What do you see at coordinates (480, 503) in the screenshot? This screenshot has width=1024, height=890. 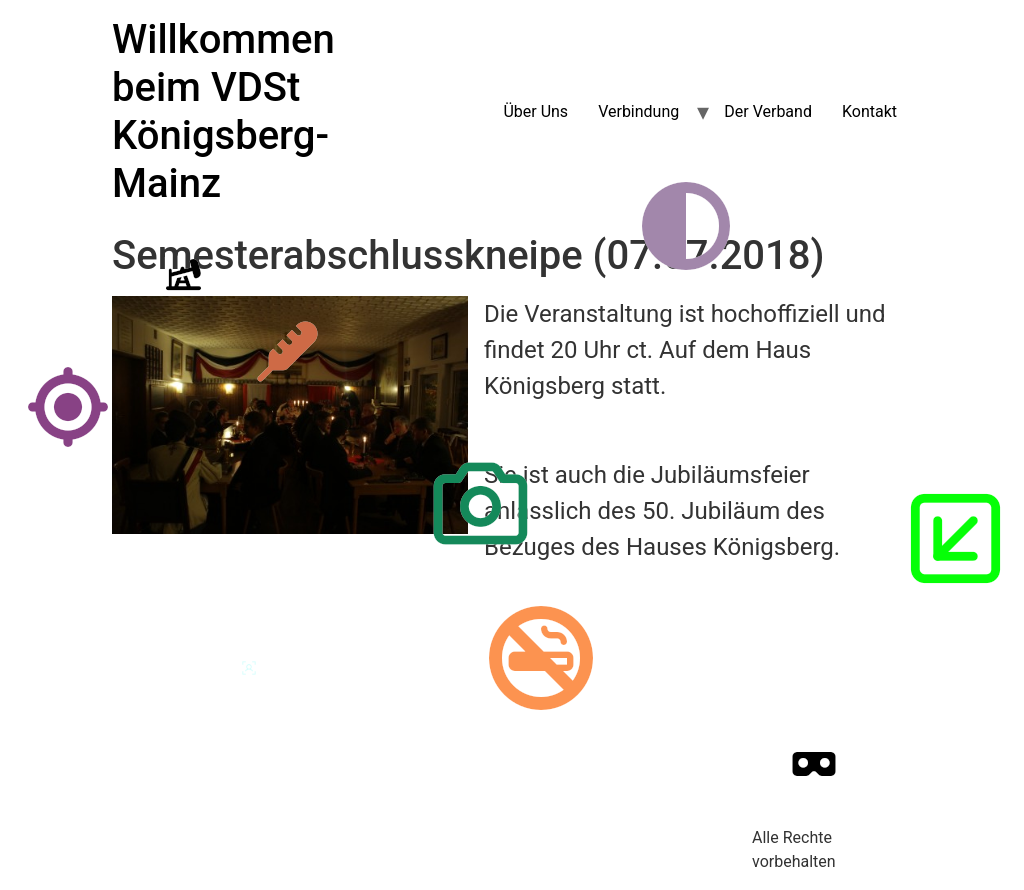 I see `take a photo` at bounding box center [480, 503].